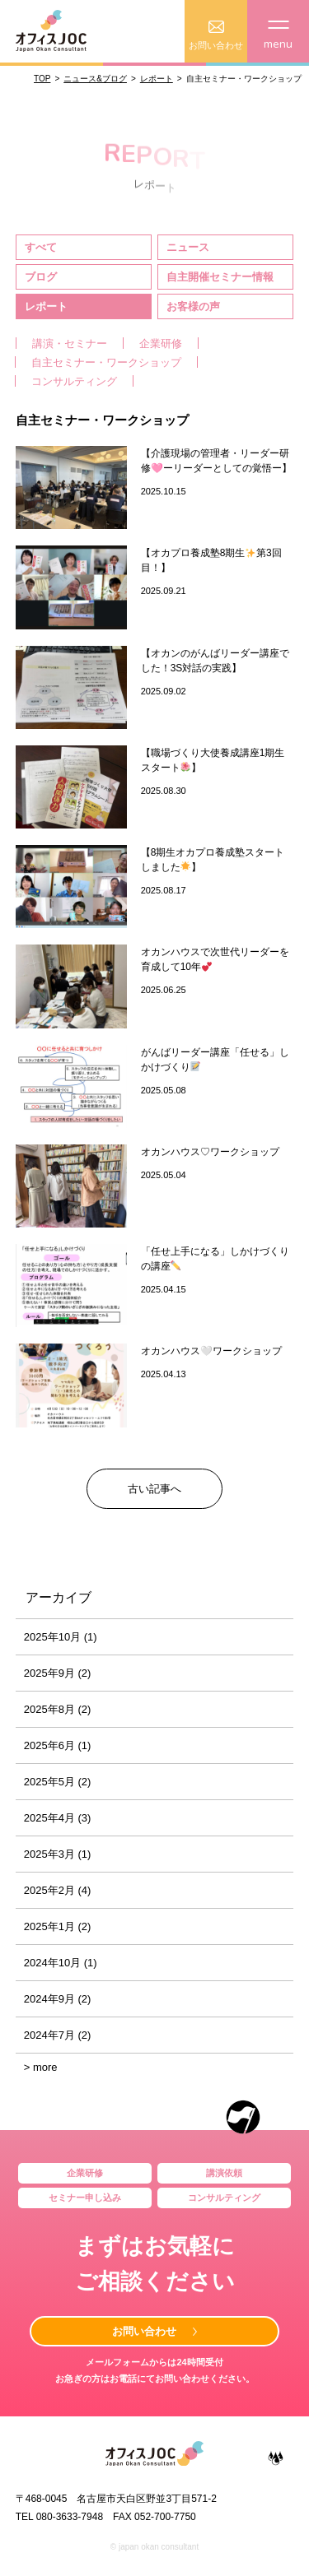 This screenshot has width=309, height=2576. Describe the element at coordinates (243, 2117) in the screenshot. I see `flag or report content` at that location.